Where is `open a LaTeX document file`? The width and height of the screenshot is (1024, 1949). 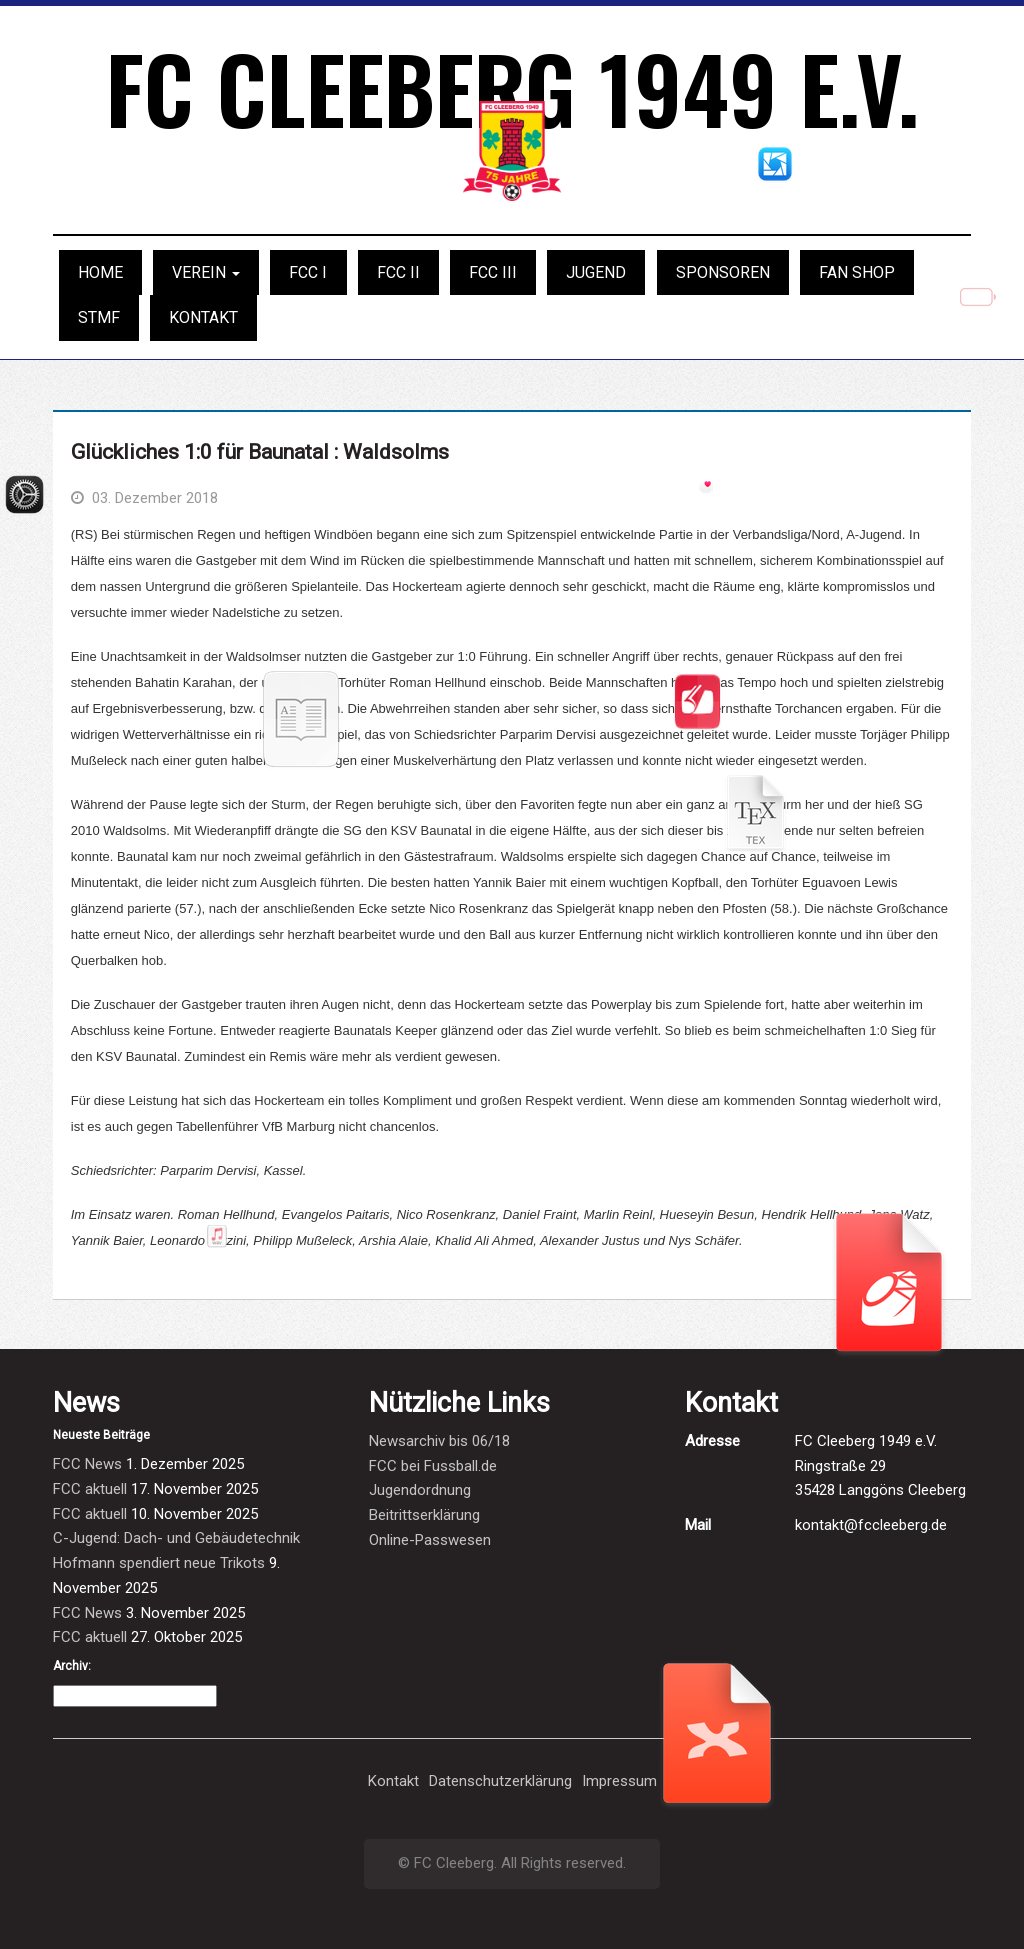 open a LaTeX document file is located at coordinates (755, 813).